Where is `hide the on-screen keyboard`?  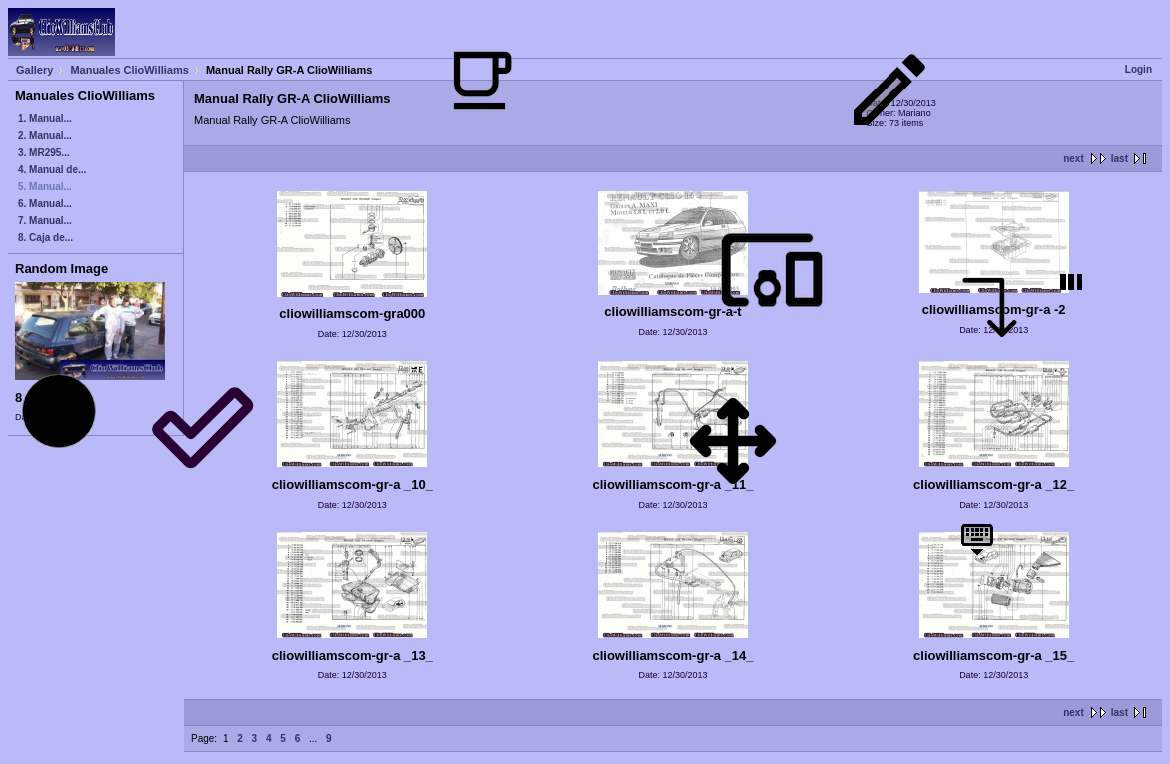
hide the on-screen keyboard is located at coordinates (977, 538).